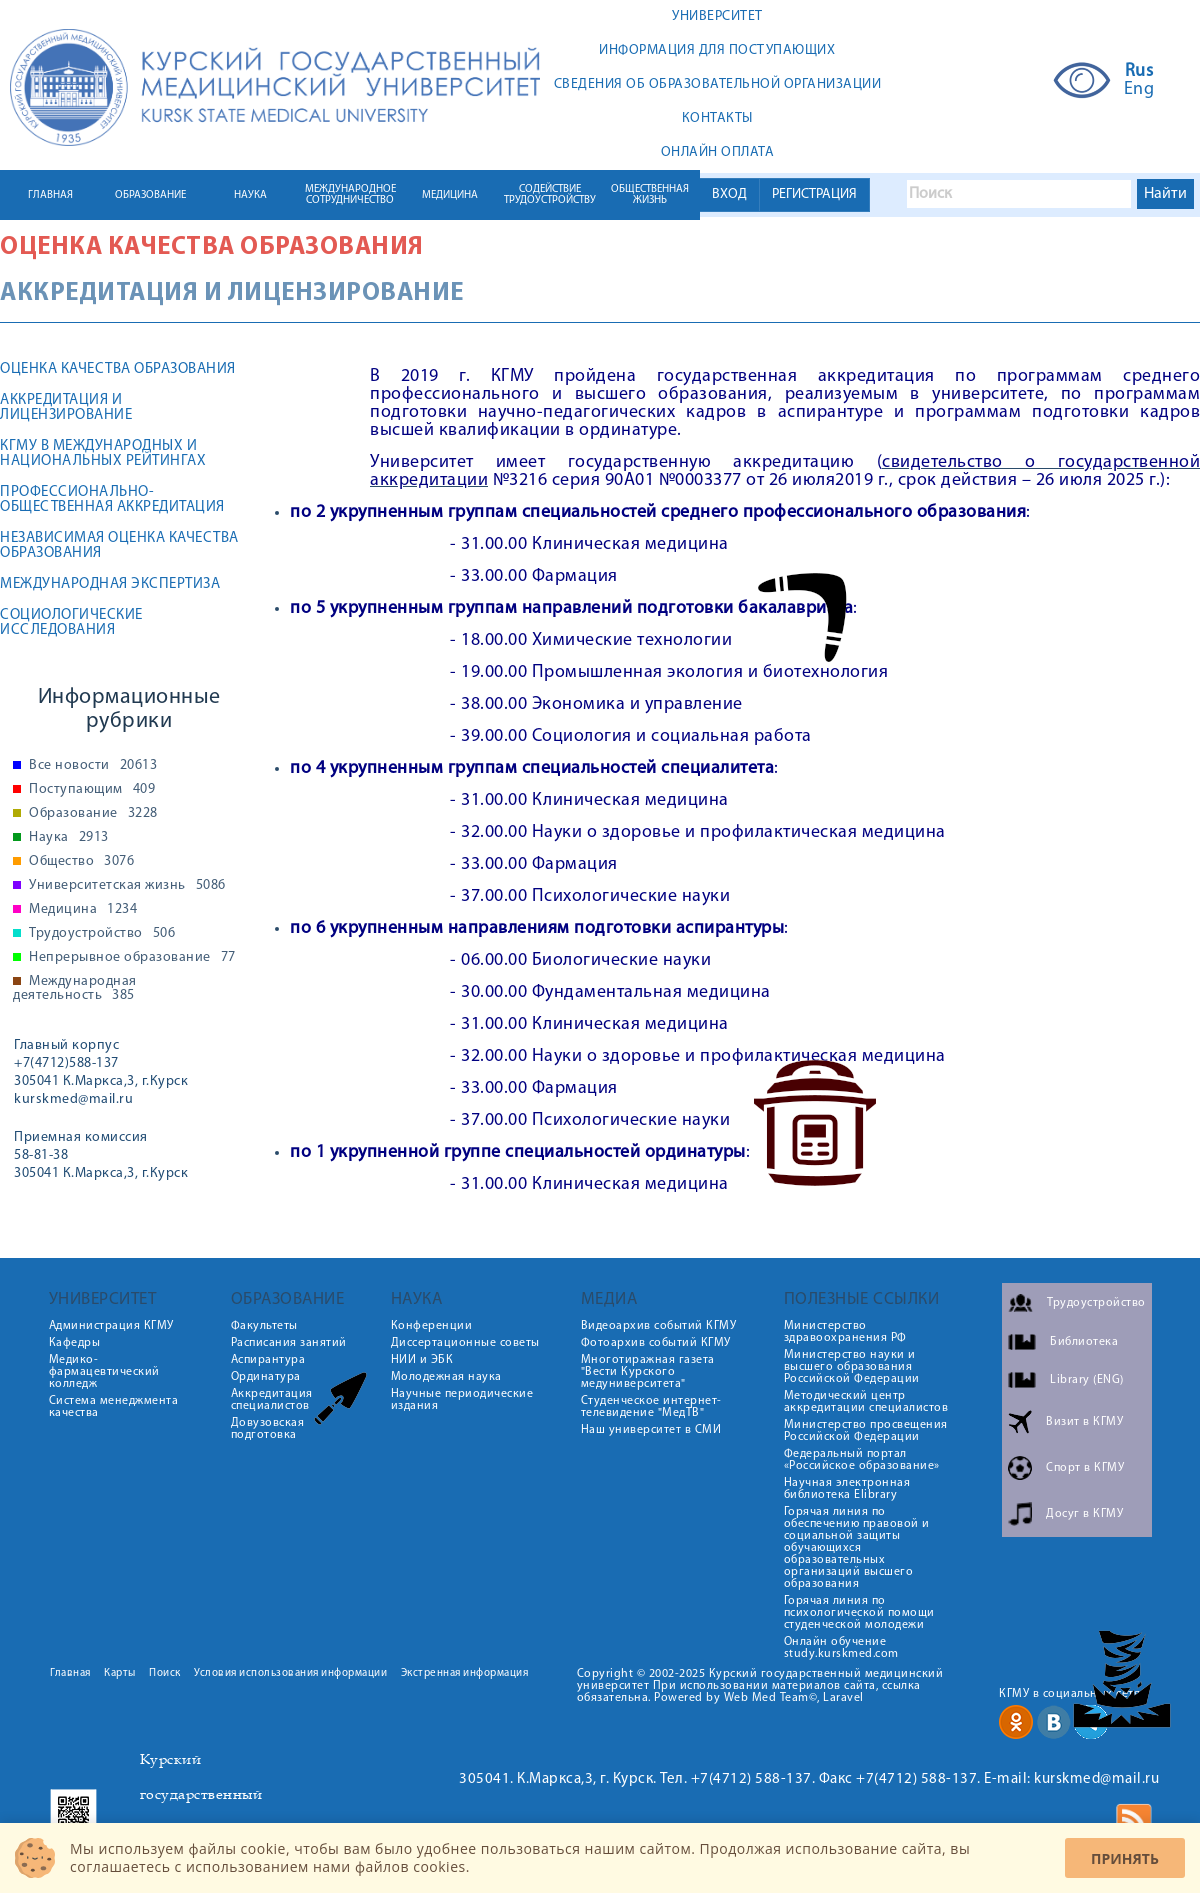  Describe the element at coordinates (815, 1123) in the screenshot. I see `access pressure cooker recipes or settings` at that location.